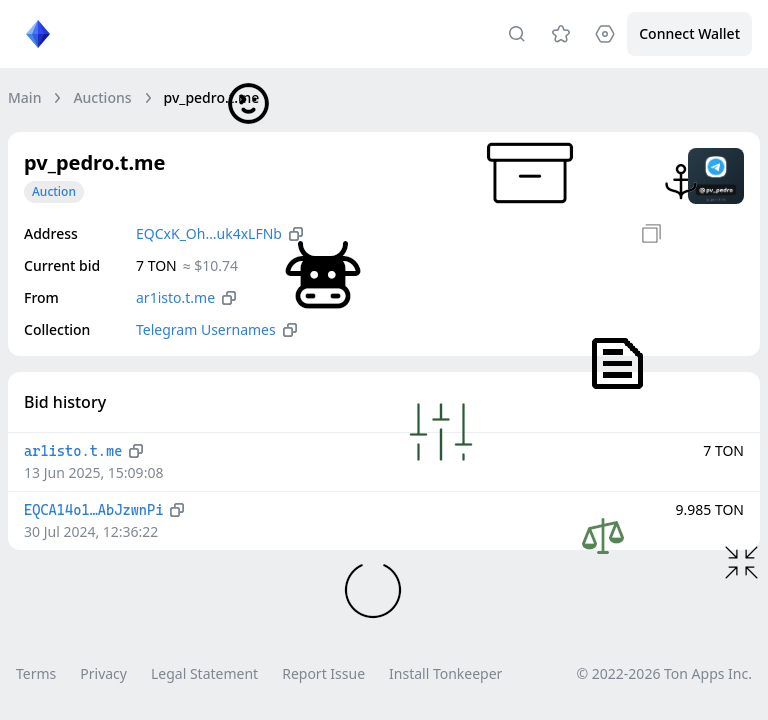  I want to click on copy to clipboard, so click(651, 233).